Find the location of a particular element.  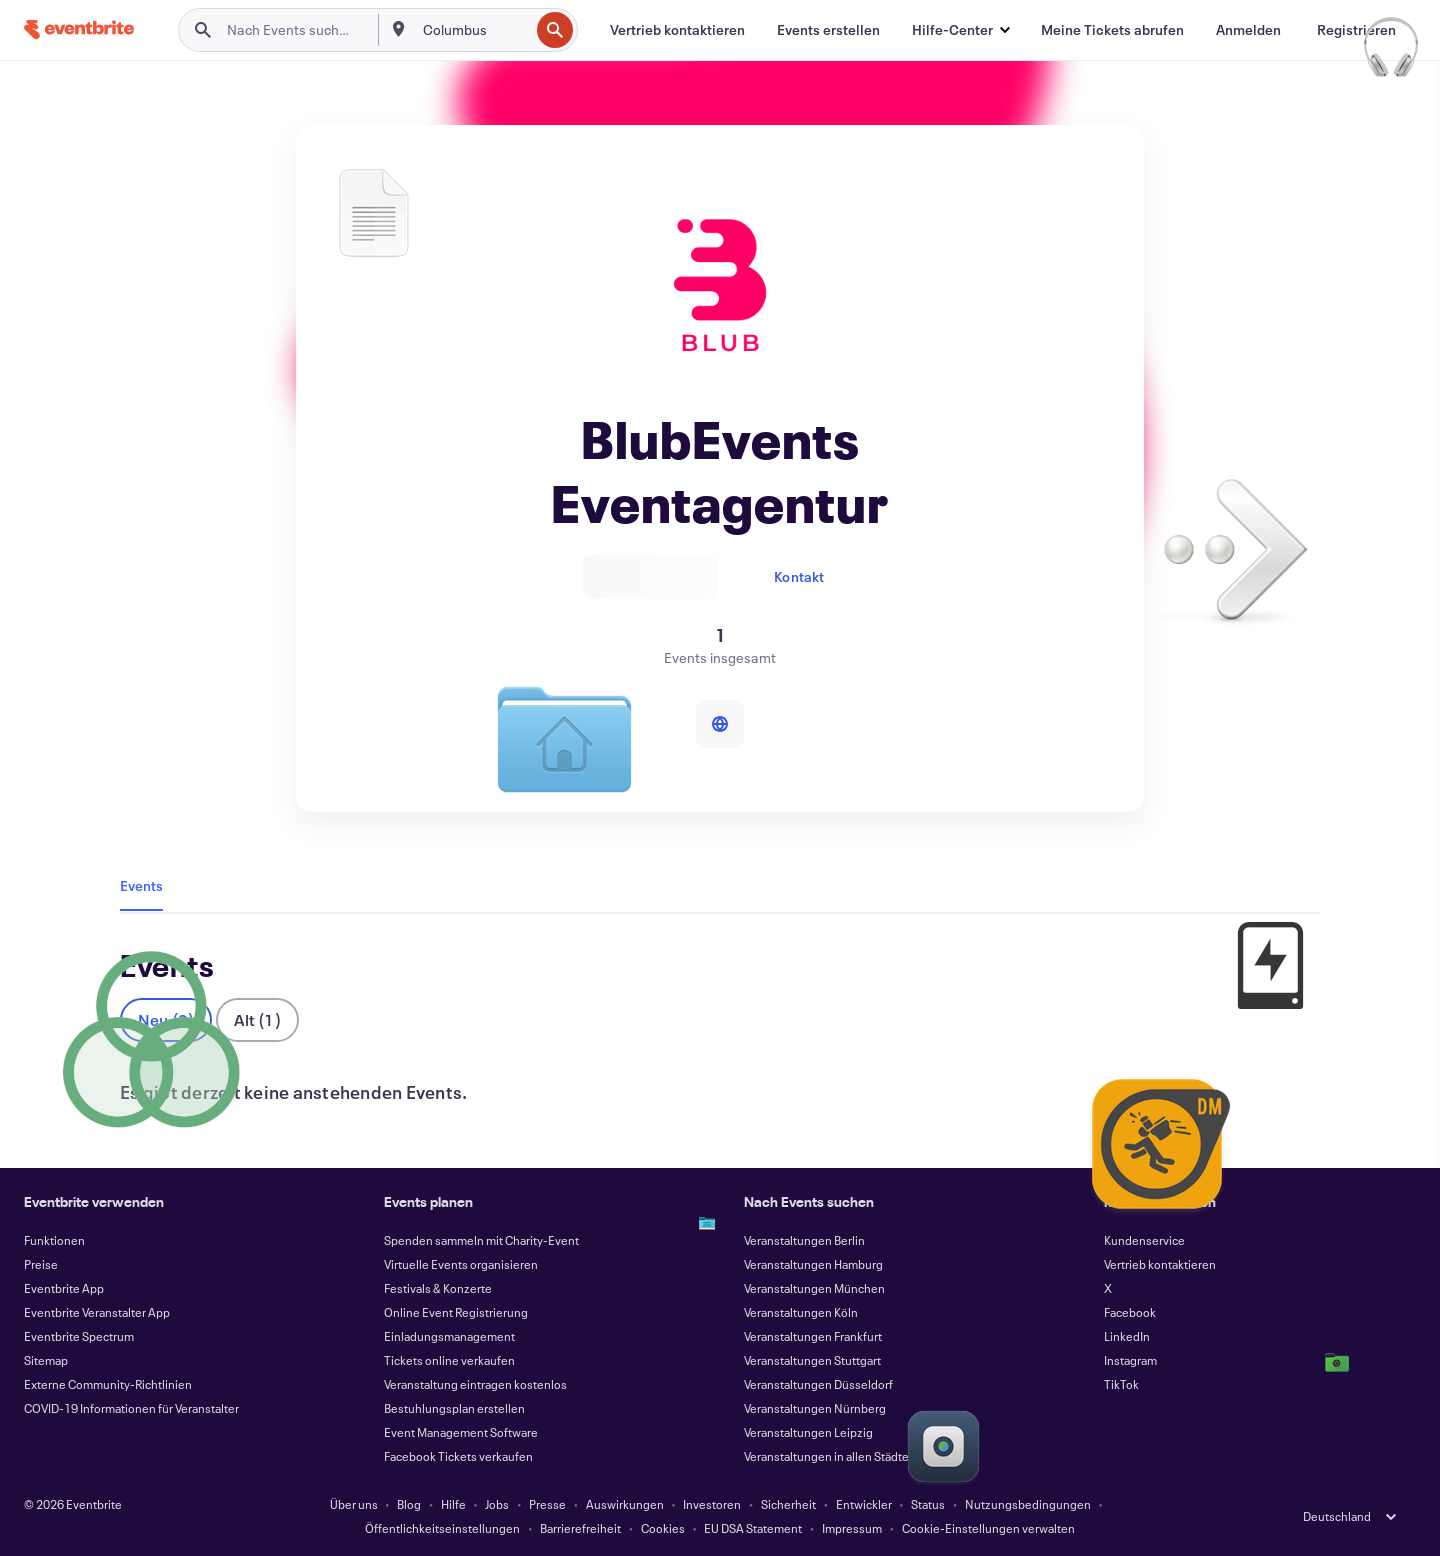

open your home folder is located at coordinates (564, 739).